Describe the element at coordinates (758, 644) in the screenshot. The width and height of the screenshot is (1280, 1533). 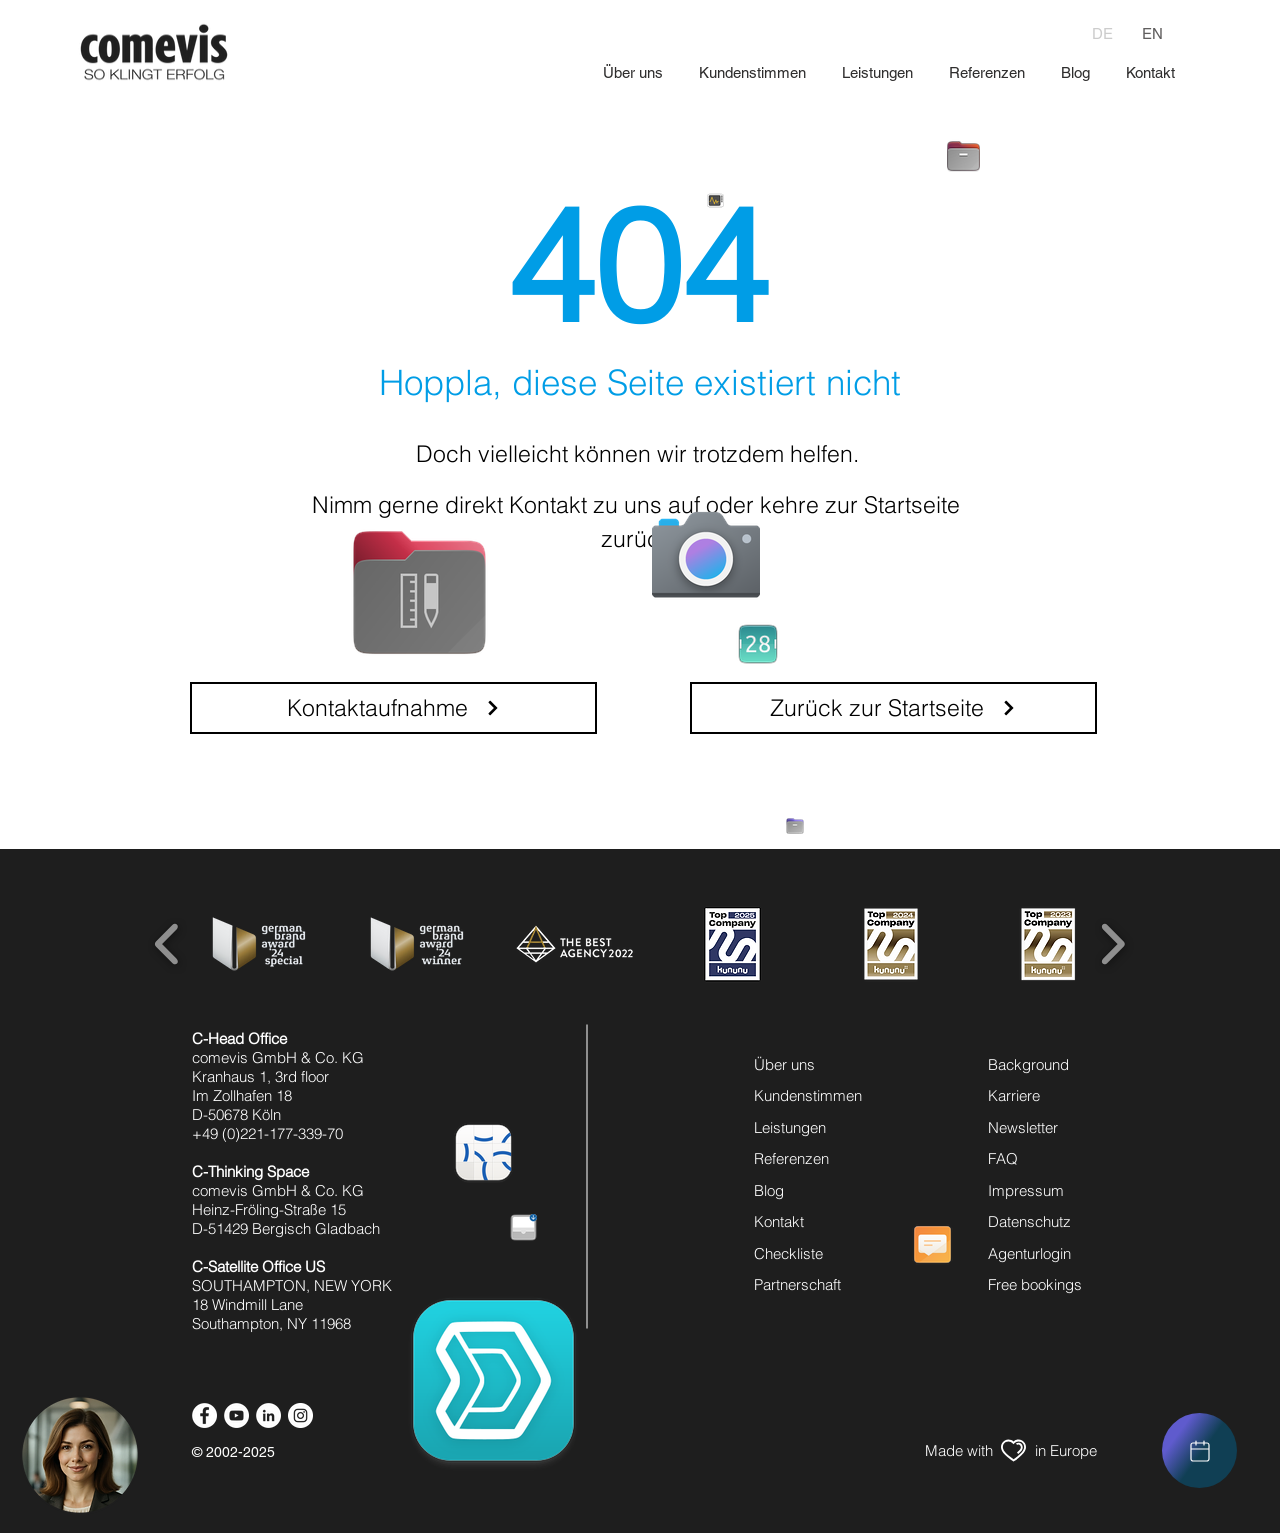
I see `open the calendar app` at that location.